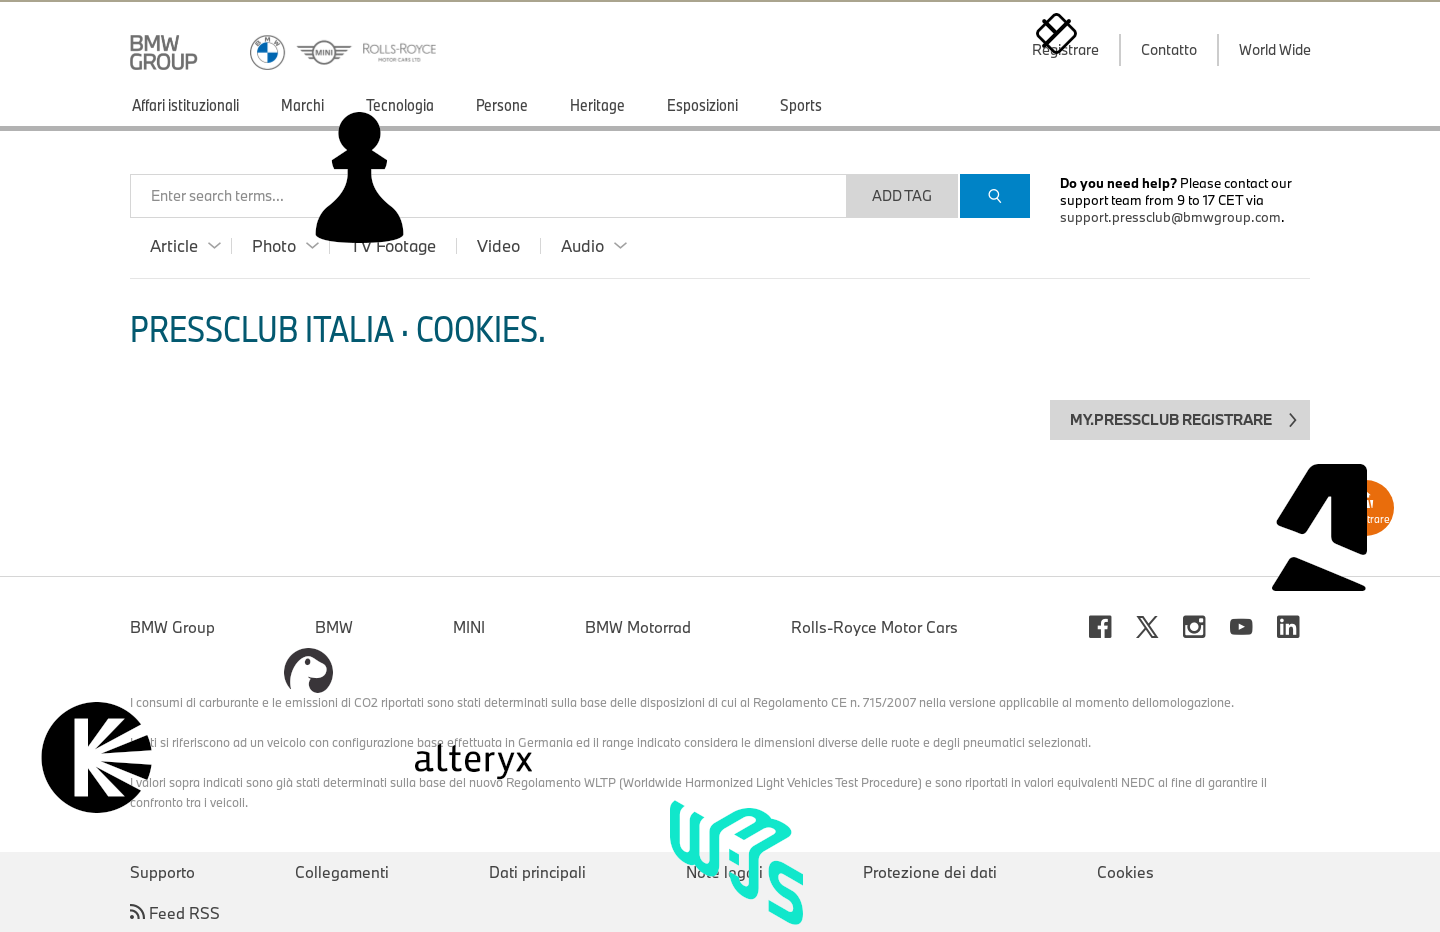 This screenshot has height=932, width=1440. What do you see at coordinates (359, 177) in the screenshot?
I see `open chess.com app` at bounding box center [359, 177].